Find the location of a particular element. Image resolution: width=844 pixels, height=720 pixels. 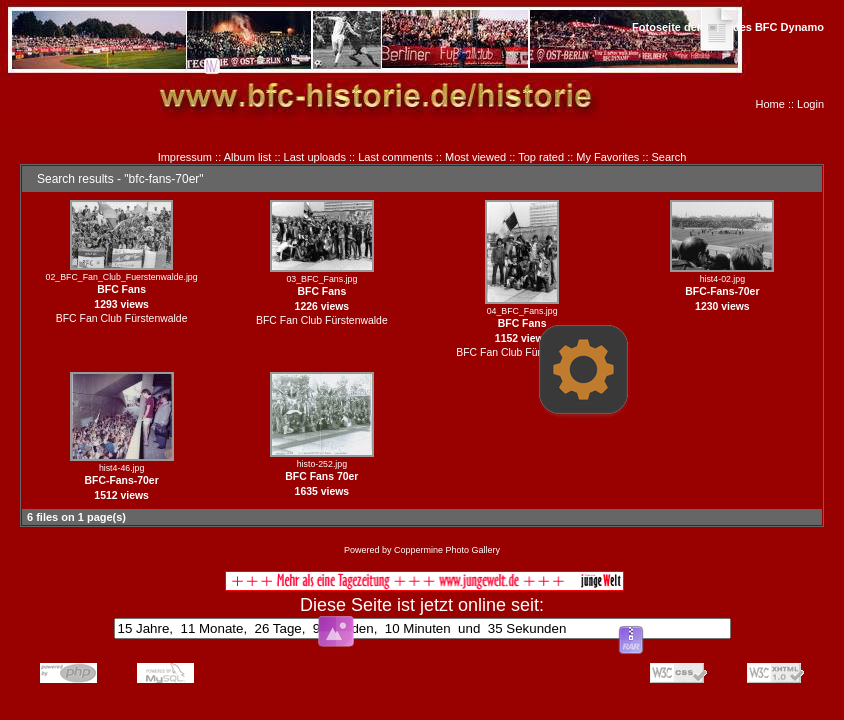

launch factorio game is located at coordinates (583, 369).